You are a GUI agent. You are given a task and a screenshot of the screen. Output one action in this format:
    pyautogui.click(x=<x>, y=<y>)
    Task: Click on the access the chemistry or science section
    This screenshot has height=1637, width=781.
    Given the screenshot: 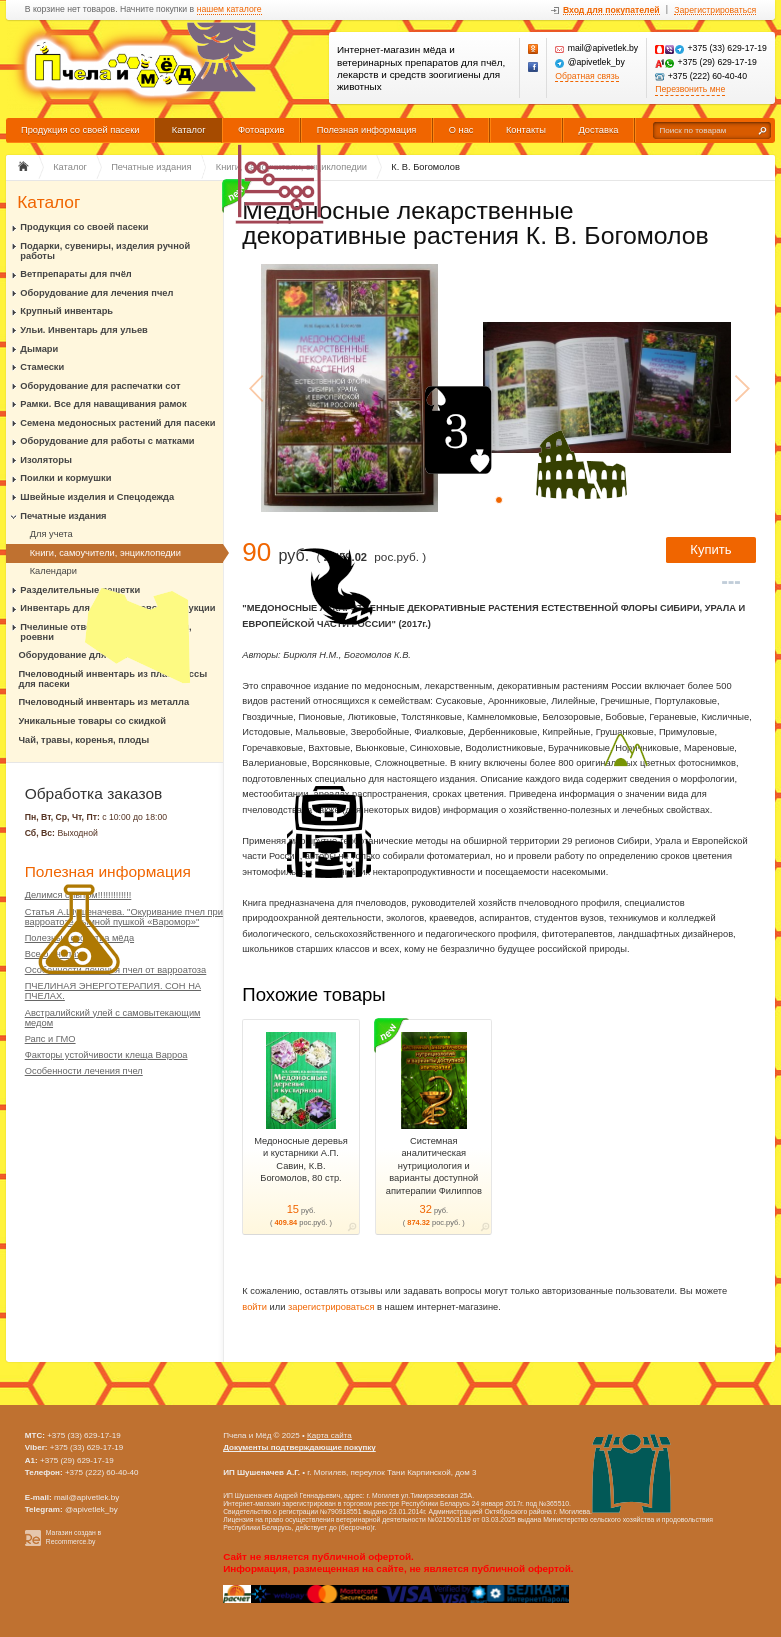 What is the action you would take?
    pyautogui.click(x=79, y=928)
    